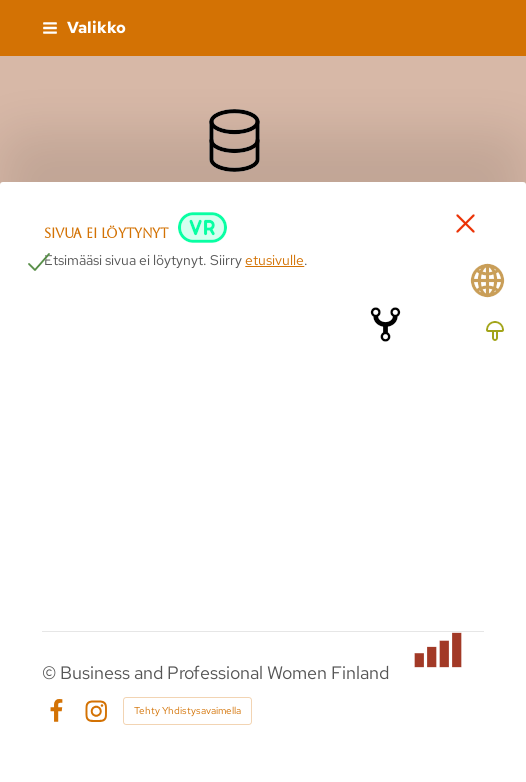  What do you see at coordinates (234, 140) in the screenshot?
I see `access server settings` at bounding box center [234, 140].